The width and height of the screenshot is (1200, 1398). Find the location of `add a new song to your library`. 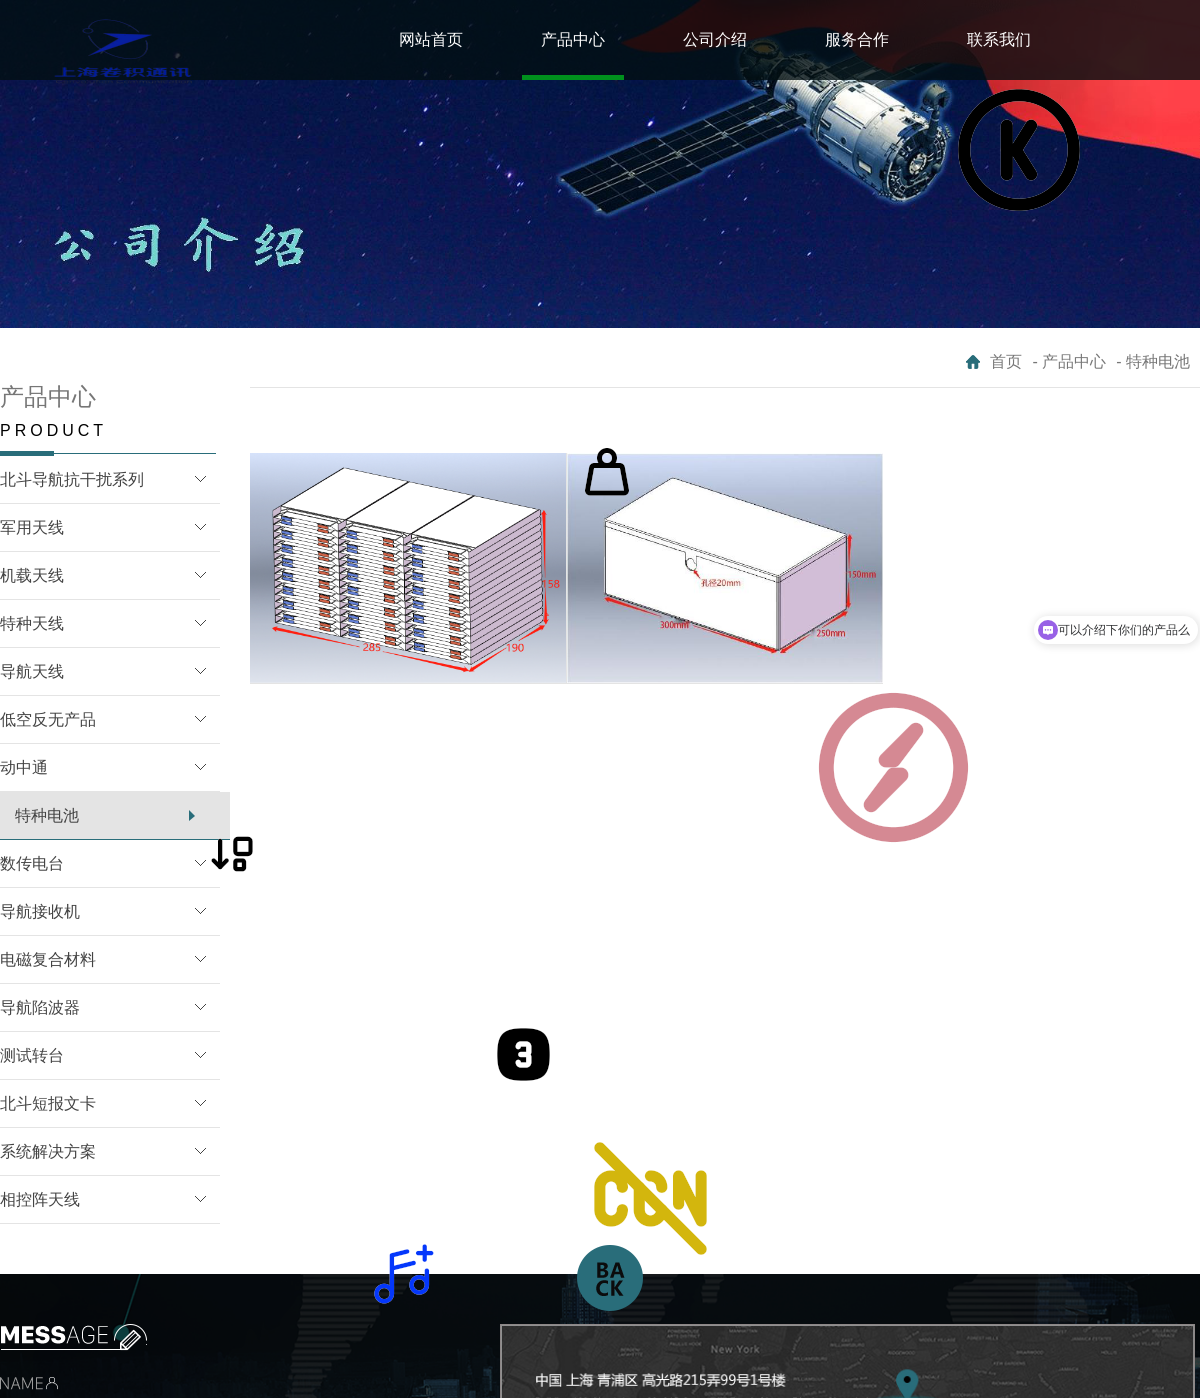

add a new song to your library is located at coordinates (405, 1275).